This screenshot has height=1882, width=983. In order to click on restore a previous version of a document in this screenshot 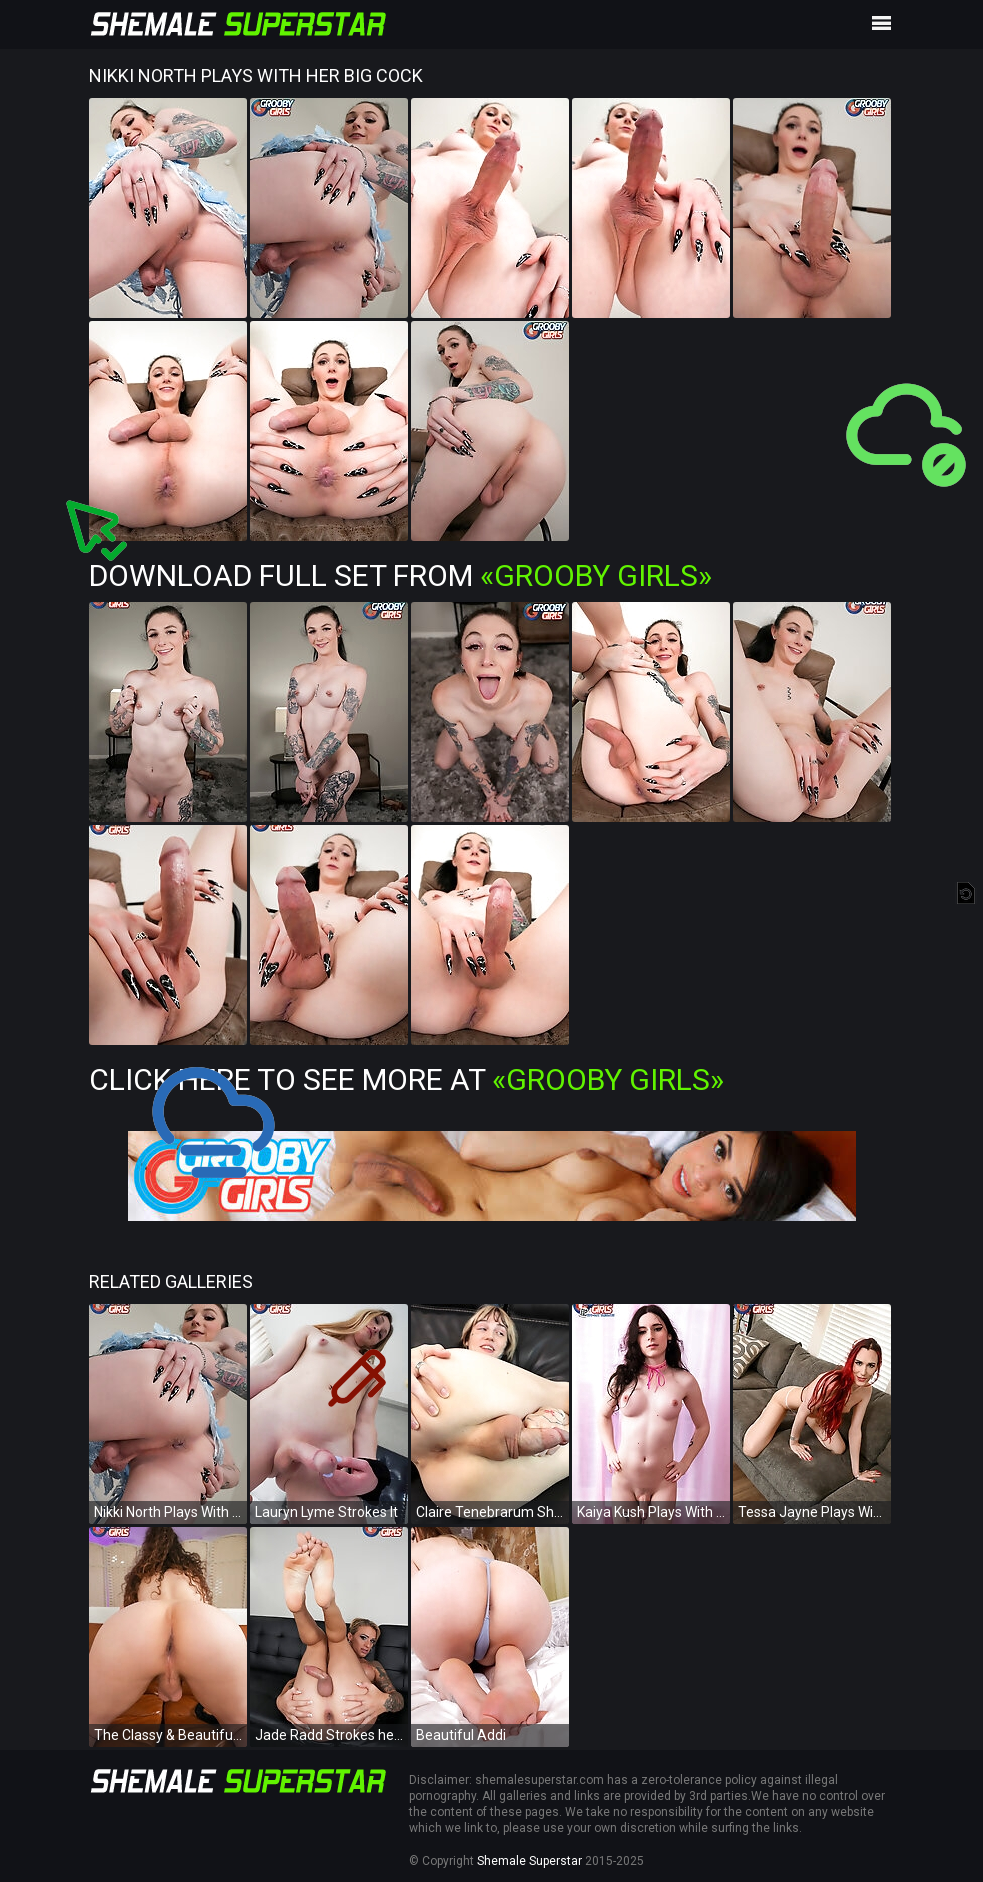, I will do `click(966, 893)`.